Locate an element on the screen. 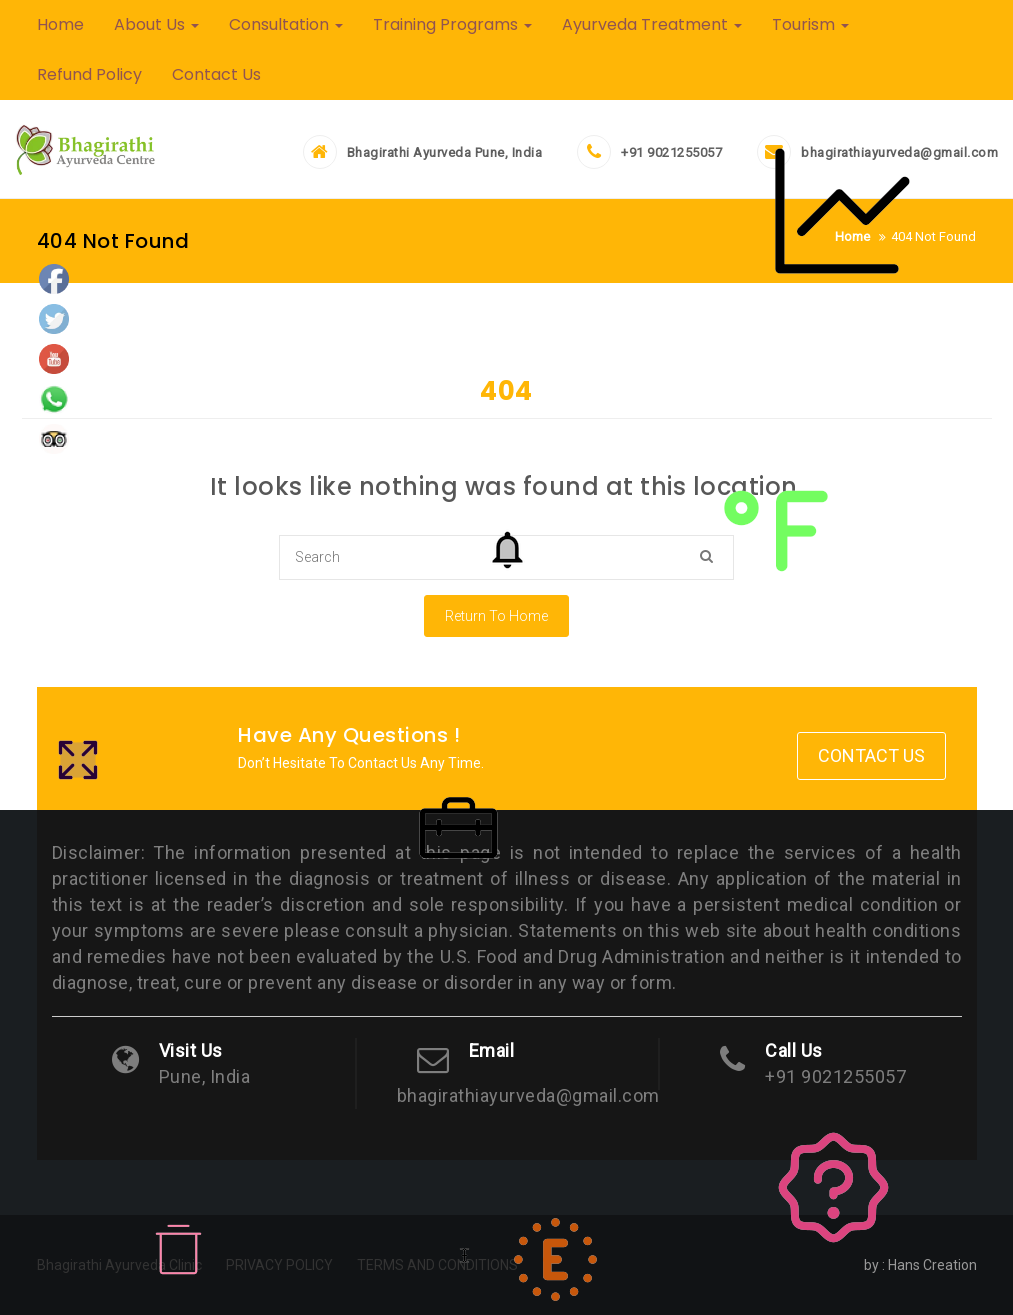  indicates an "essential" or "enterprise" tier feature is located at coordinates (555, 1259).